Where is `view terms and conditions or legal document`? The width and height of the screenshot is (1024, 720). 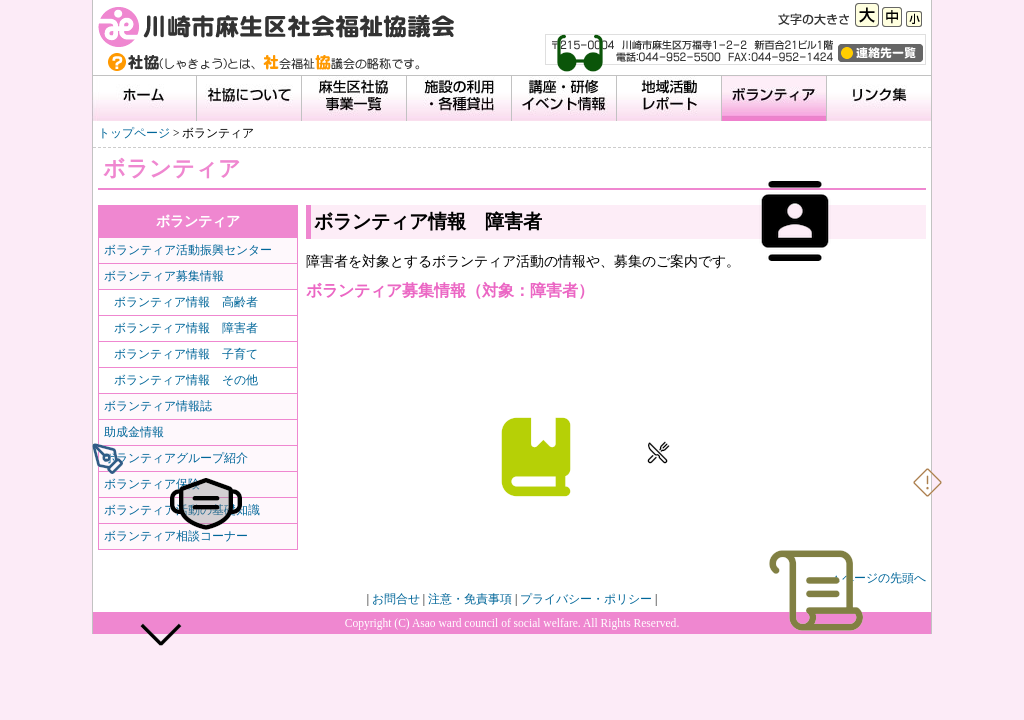
view terms and conditions or legal document is located at coordinates (819, 590).